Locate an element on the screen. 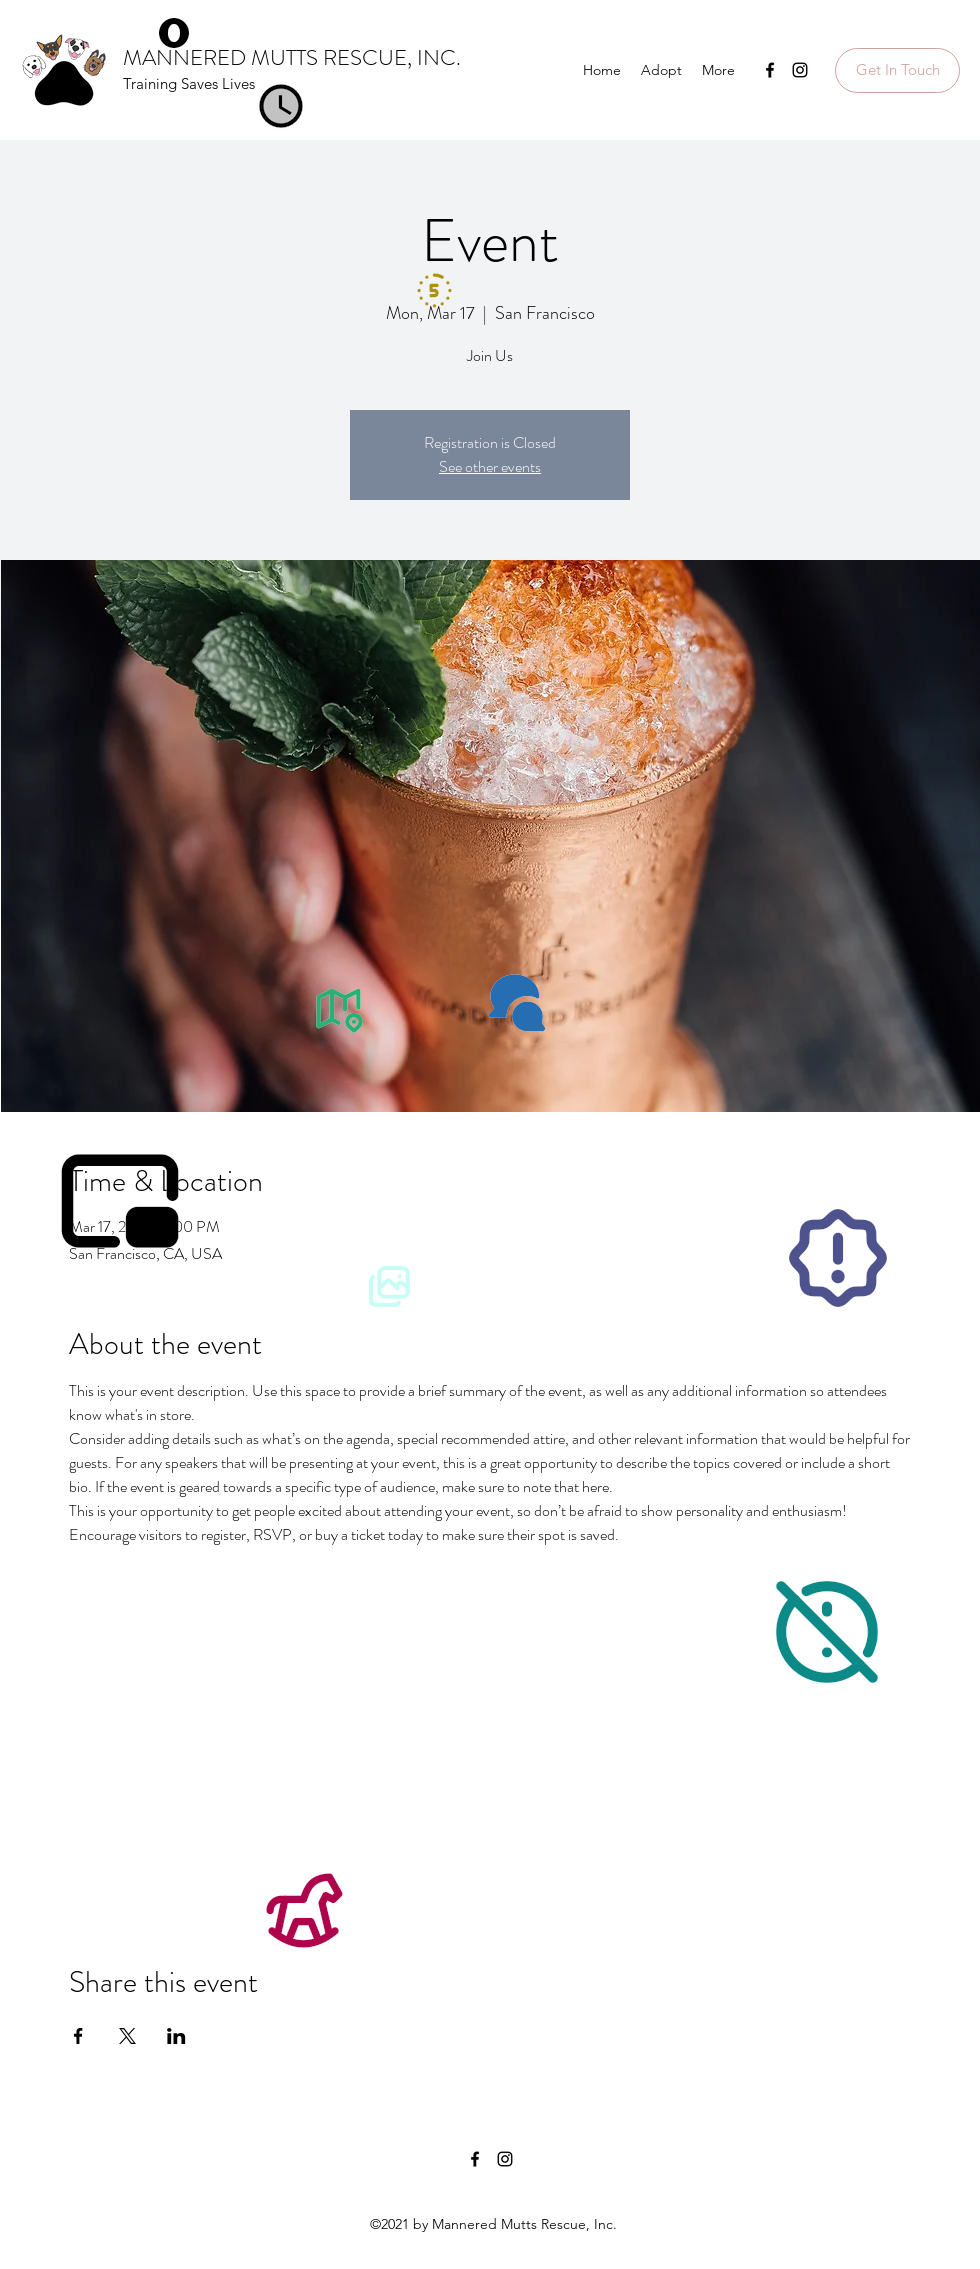 The height and width of the screenshot is (2269, 980). access a forum channel is located at coordinates (517, 1001).